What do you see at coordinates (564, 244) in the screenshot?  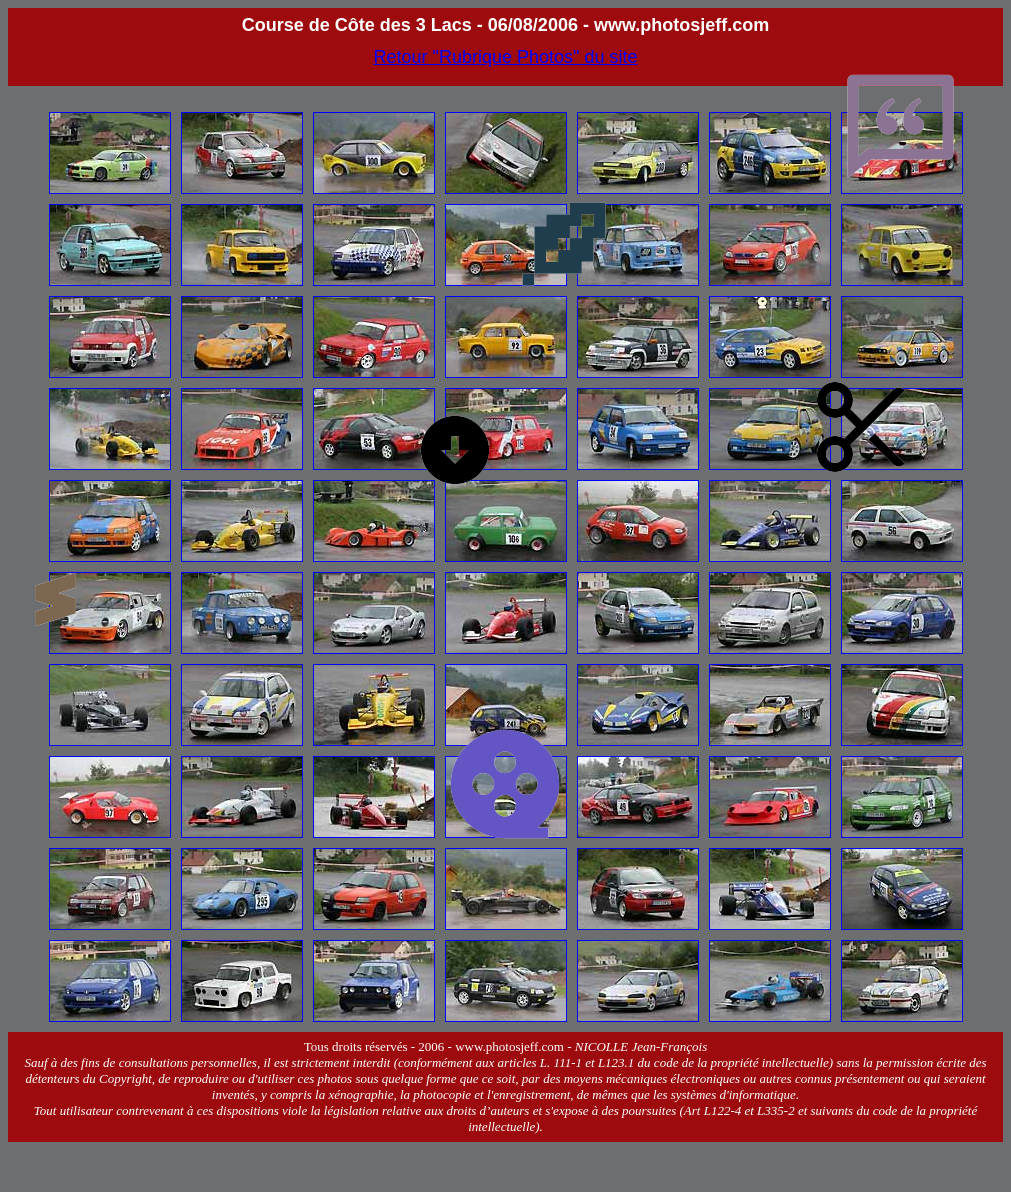 I see `mintbit brand logo` at bounding box center [564, 244].